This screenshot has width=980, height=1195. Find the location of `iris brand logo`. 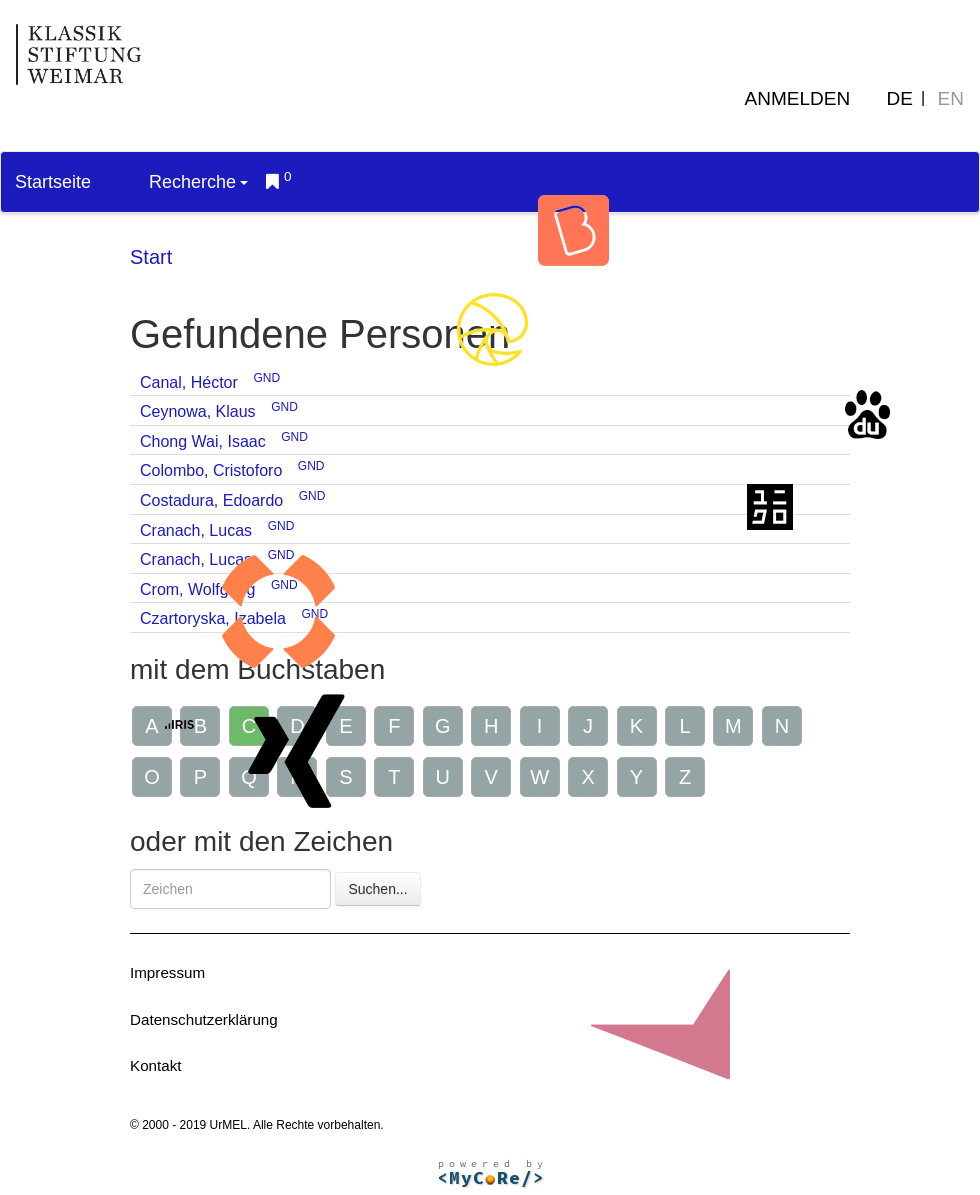

iris brand logo is located at coordinates (179, 724).